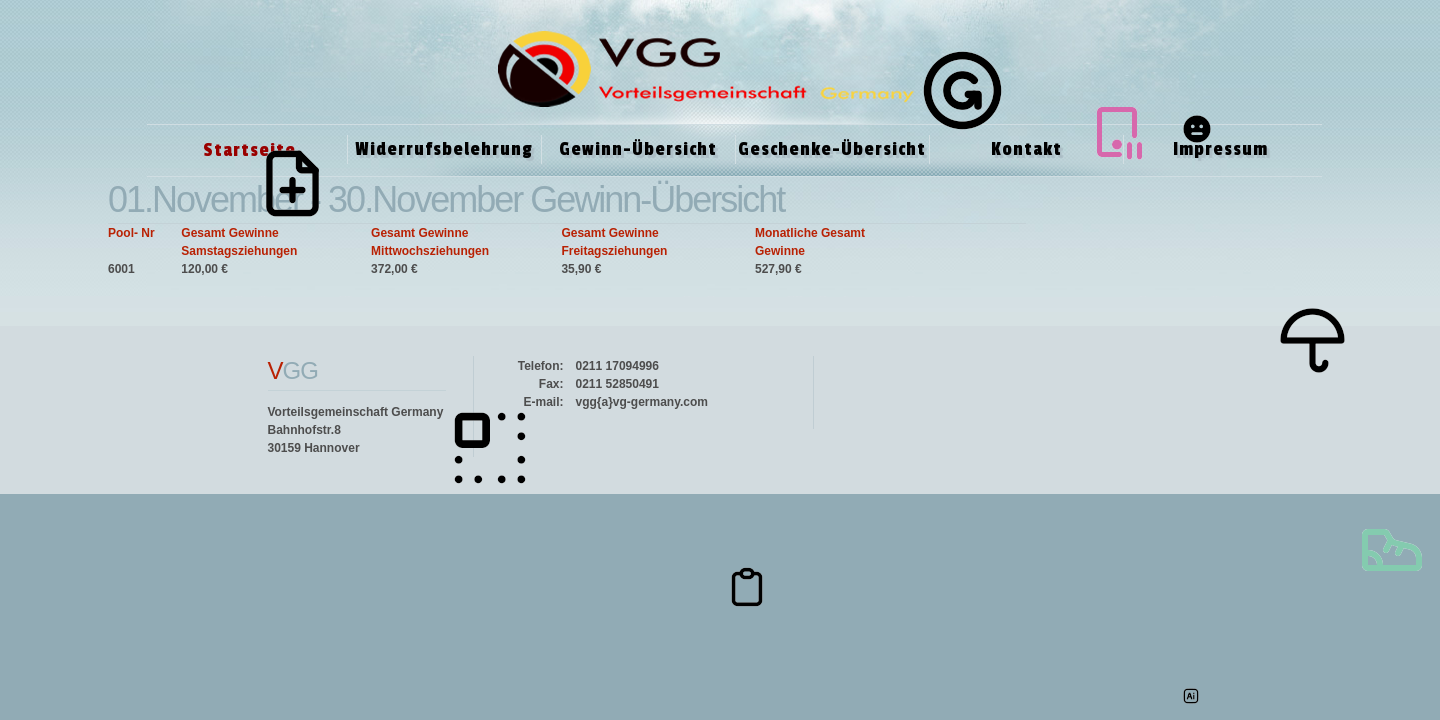  Describe the element at coordinates (1191, 696) in the screenshot. I see `open Adobe Illustrator` at that location.